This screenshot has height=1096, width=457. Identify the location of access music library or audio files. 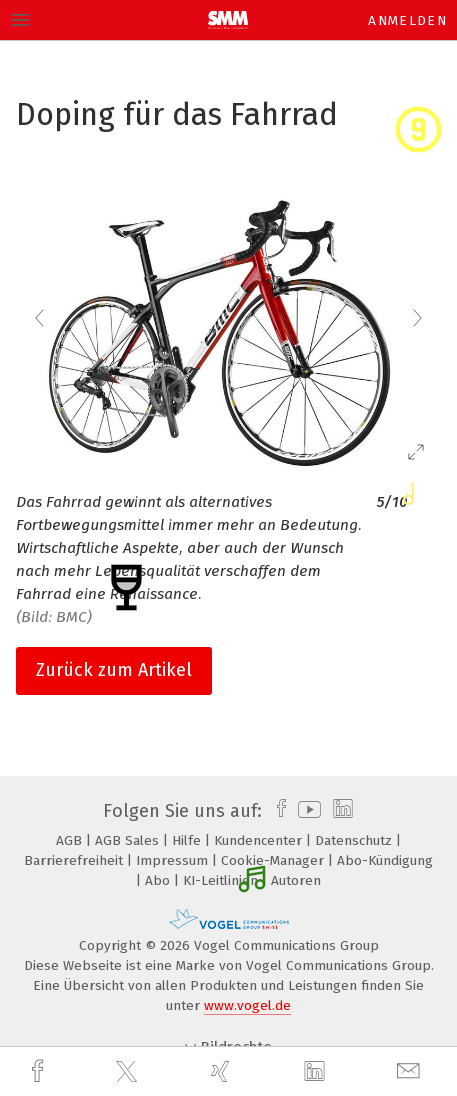
(408, 493).